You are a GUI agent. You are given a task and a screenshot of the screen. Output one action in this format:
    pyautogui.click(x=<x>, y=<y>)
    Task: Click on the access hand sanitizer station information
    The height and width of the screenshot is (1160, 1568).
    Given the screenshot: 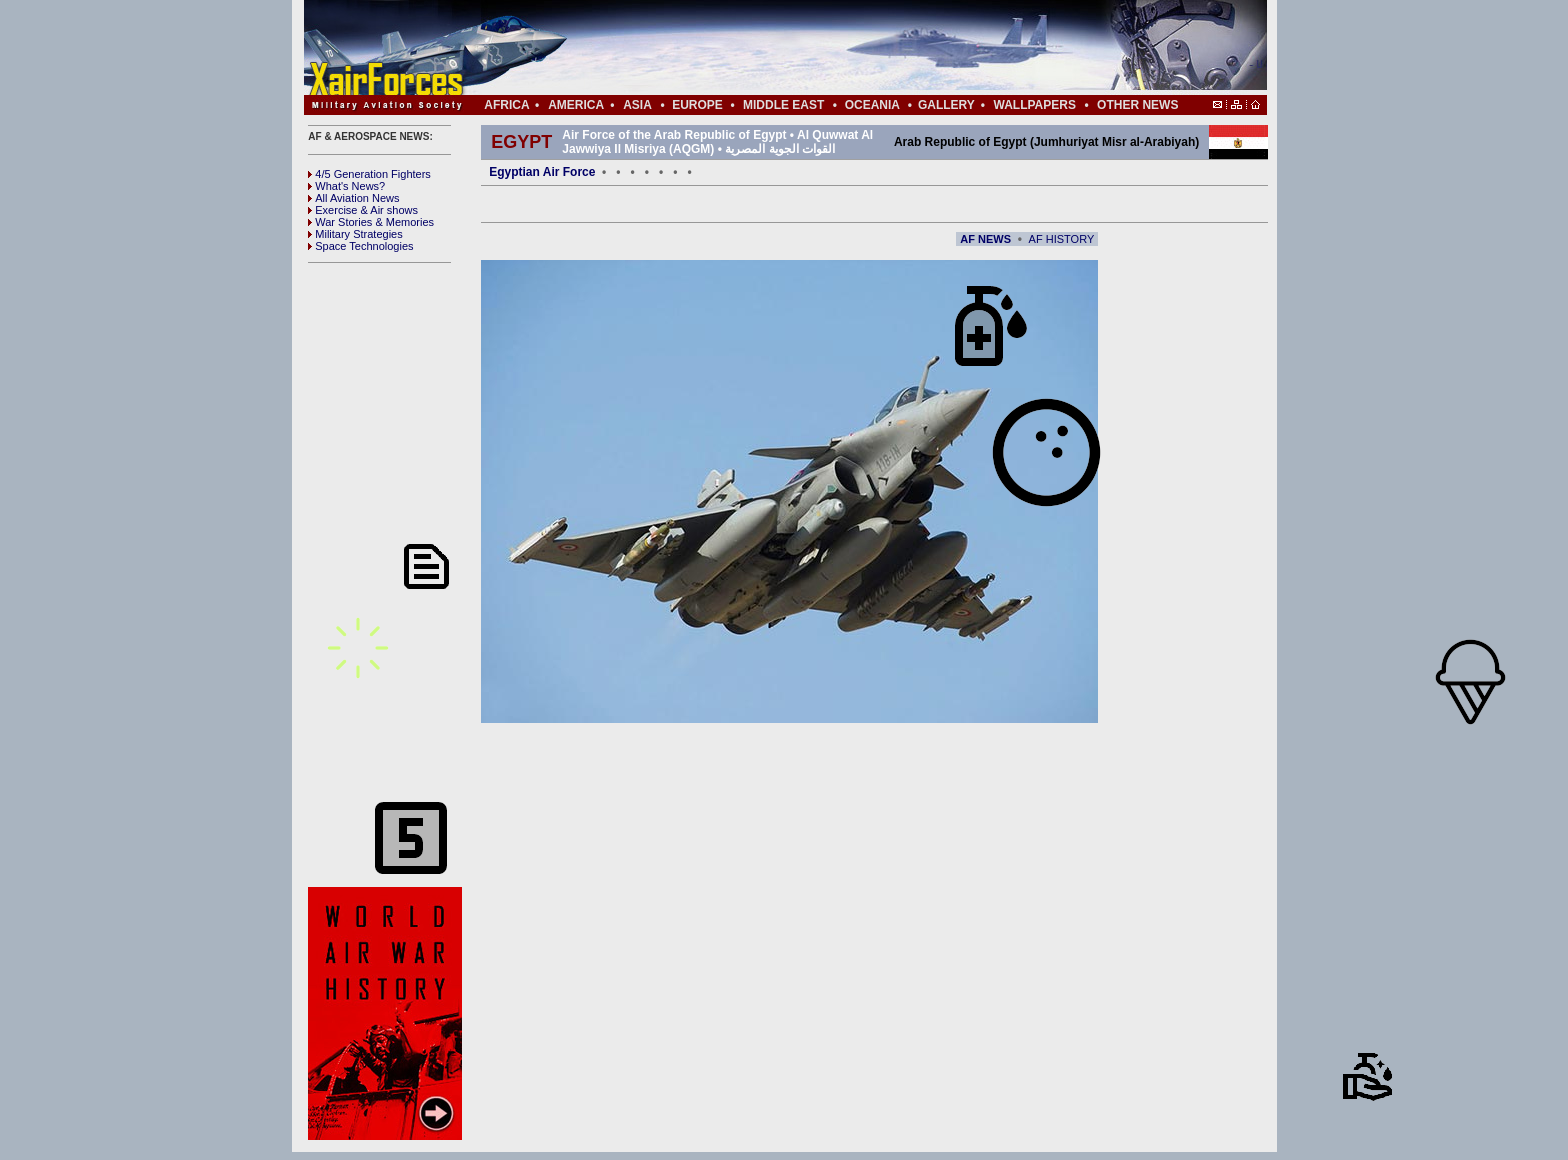 What is the action you would take?
    pyautogui.click(x=987, y=326)
    